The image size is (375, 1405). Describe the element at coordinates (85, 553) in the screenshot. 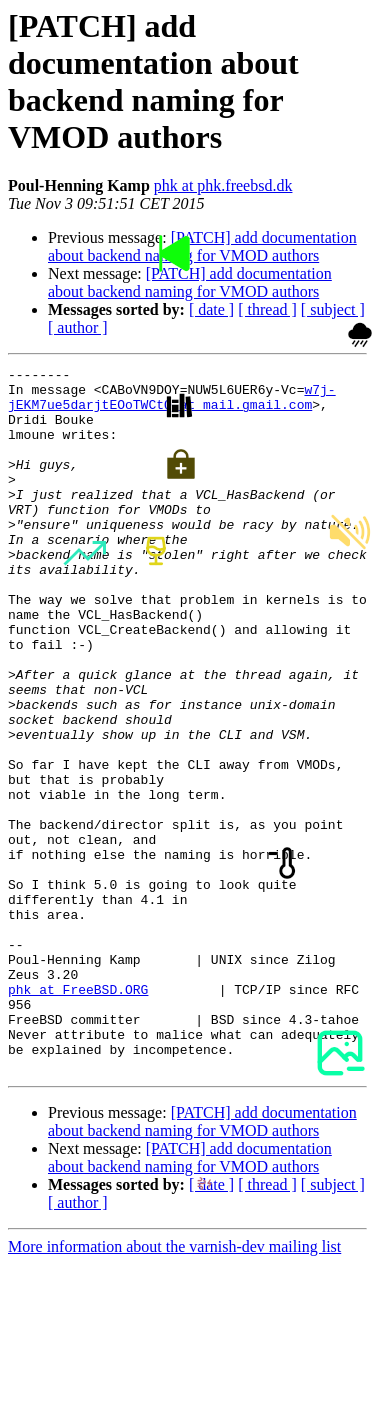

I see `view trending or popular content` at that location.